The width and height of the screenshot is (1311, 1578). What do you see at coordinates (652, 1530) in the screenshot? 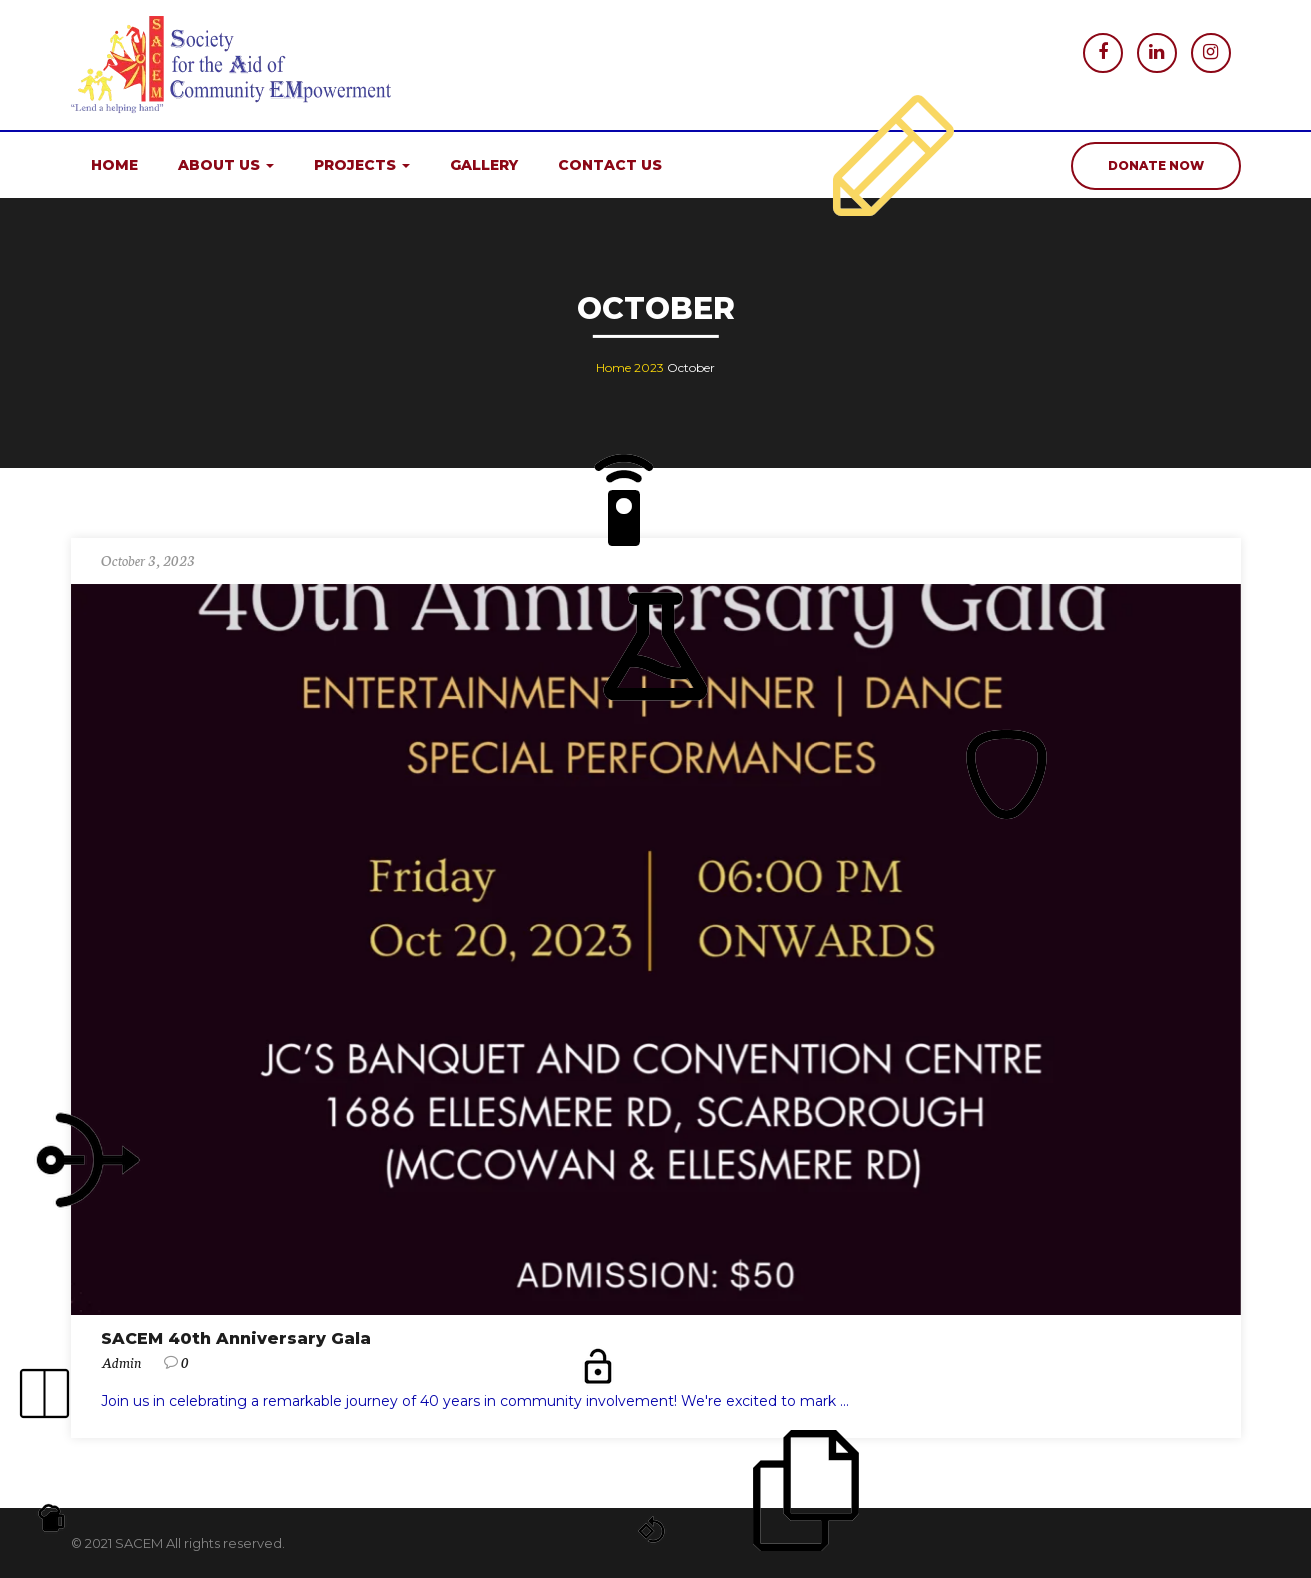
I see `rotate image 90 degrees counterclockwise` at bounding box center [652, 1530].